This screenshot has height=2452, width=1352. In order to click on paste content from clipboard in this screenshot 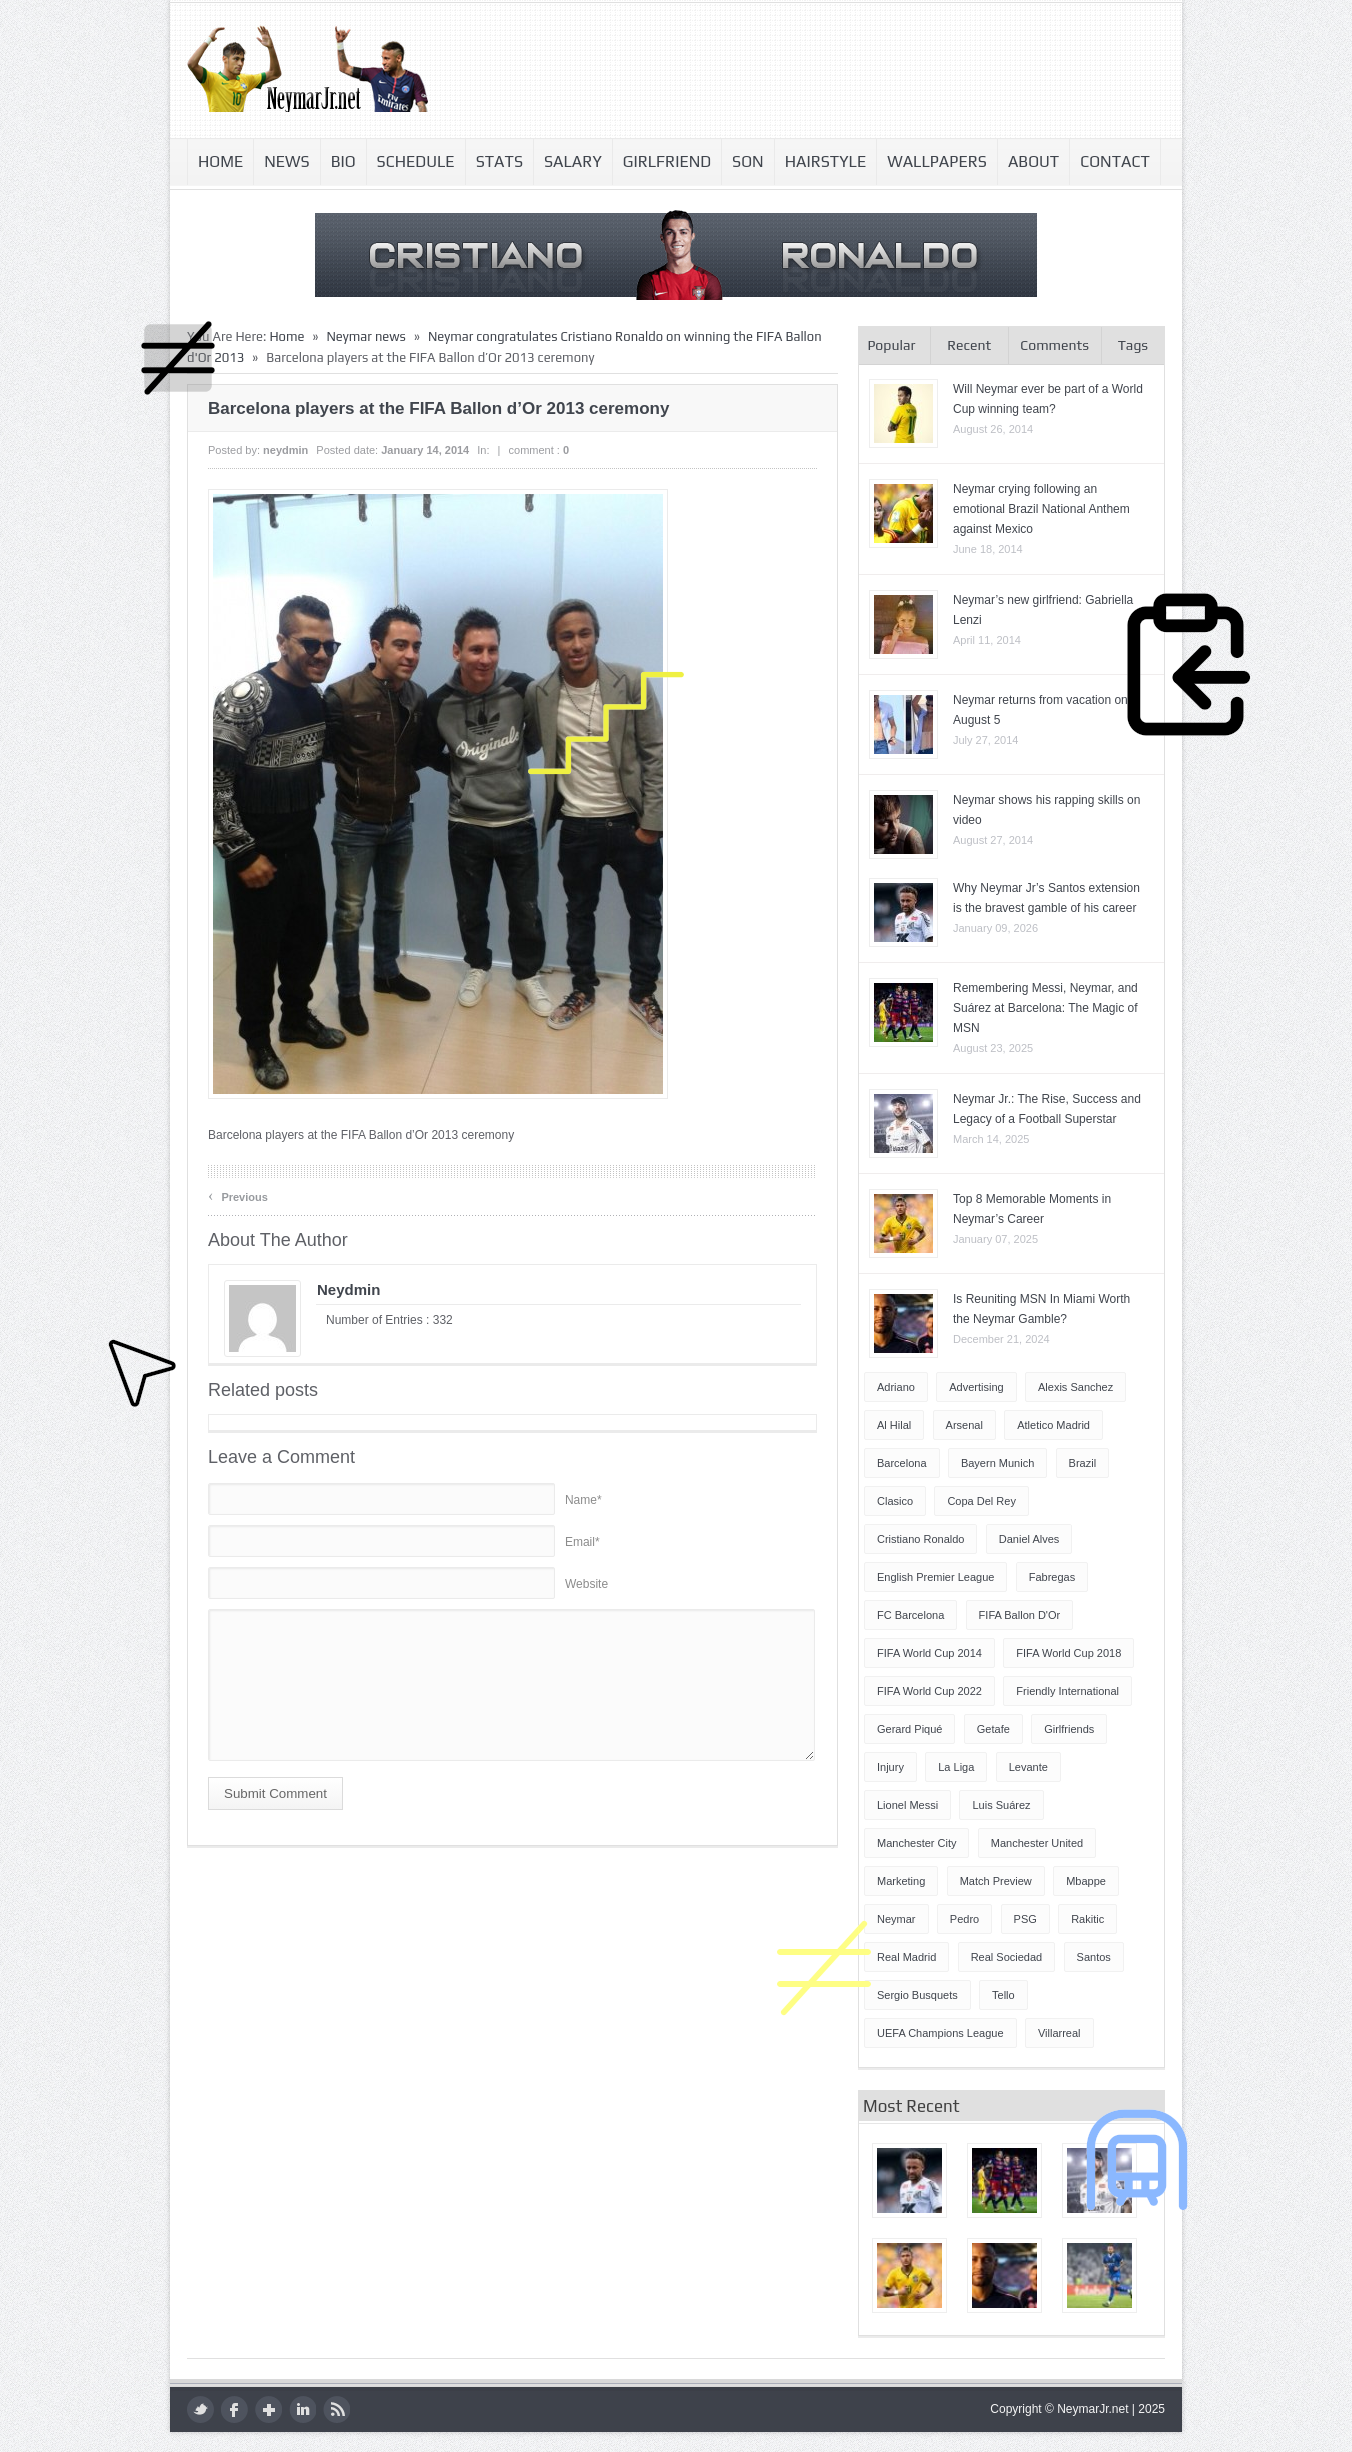, I will do `click(1185, 664)`.